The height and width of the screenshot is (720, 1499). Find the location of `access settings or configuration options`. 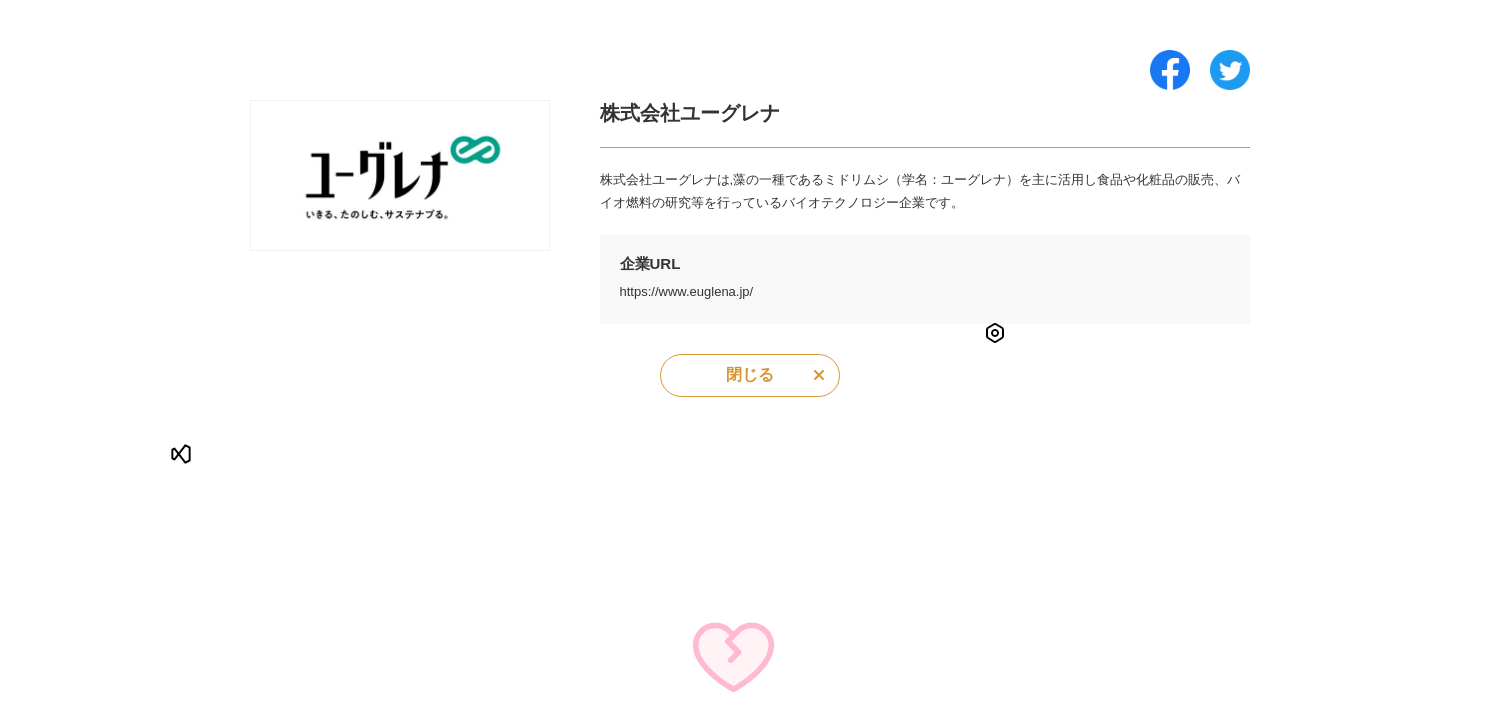

access settings or configuration options is located at coordinates (995, 333).